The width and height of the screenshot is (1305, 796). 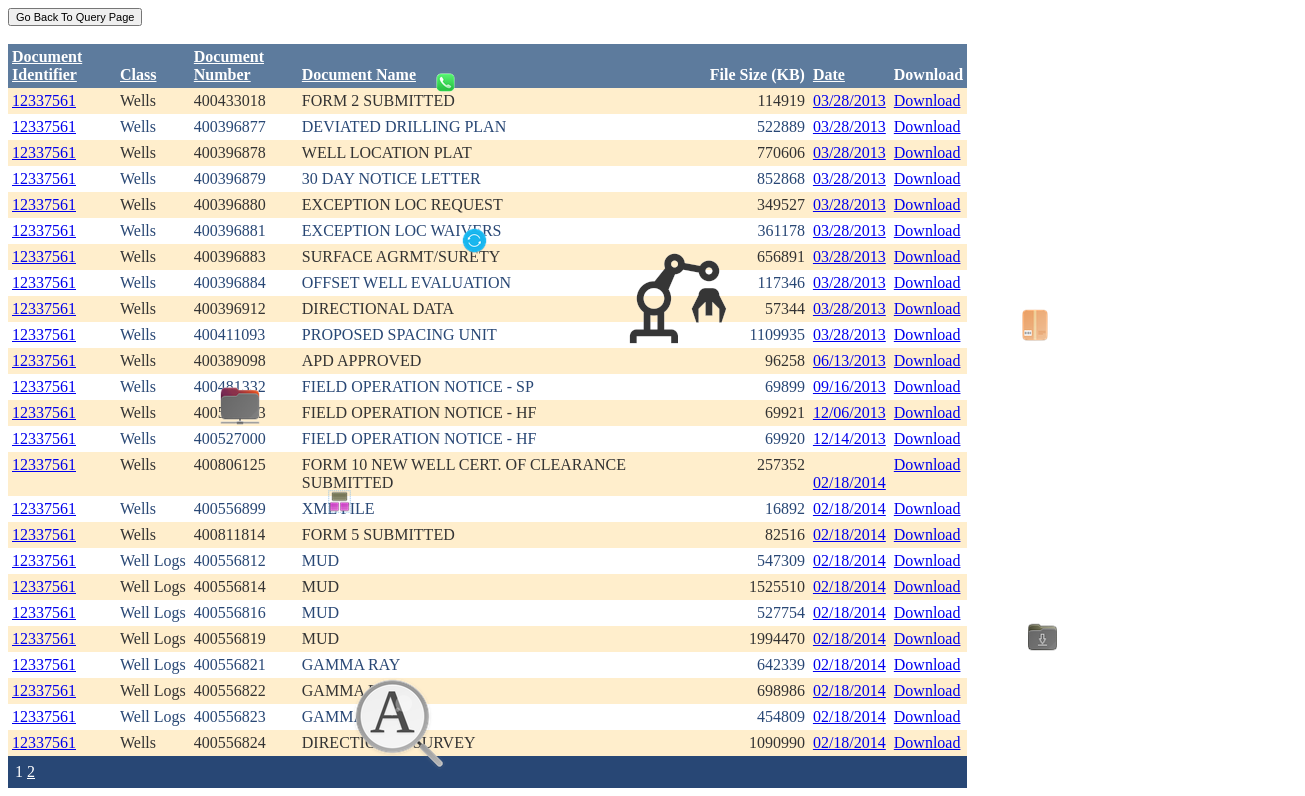 What do you see at coordinates (1042, 636) in the screenshot?
I see `open downloads folder` at bounding box center [1042, 636].